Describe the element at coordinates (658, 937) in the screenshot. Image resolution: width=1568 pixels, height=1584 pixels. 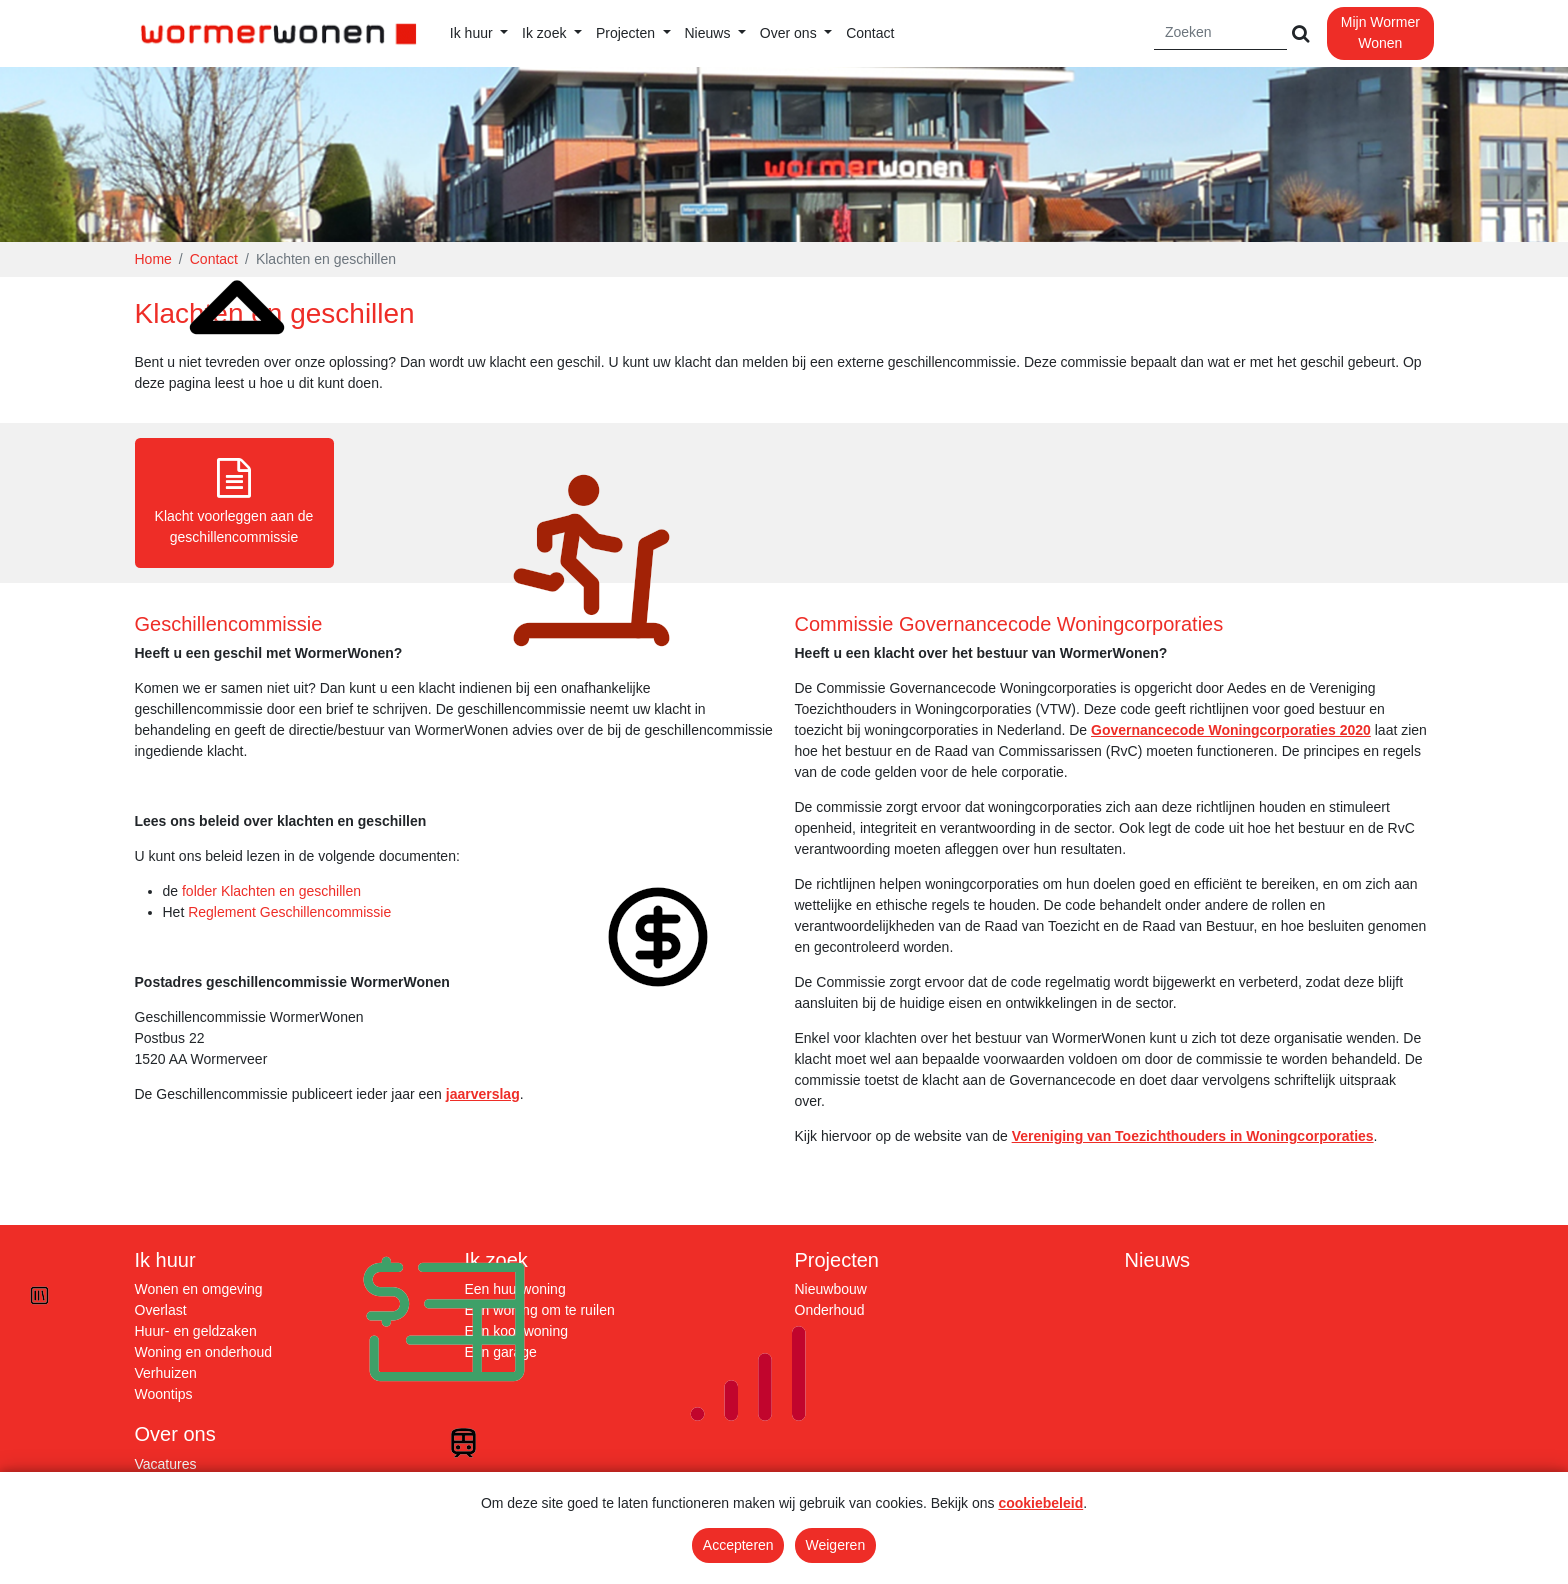
I see `view account balance or payment options` at that location.